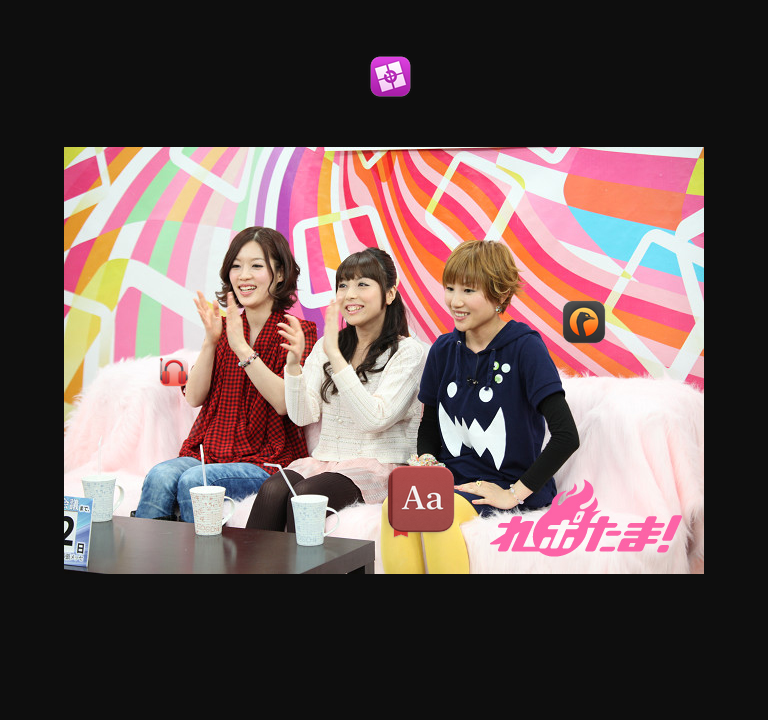 This screenshot has height=720, width=768. What do you see at coordinates (421, 499) in the screenshot?
I see `open the dictionary app` at bounding box center [421, 499].